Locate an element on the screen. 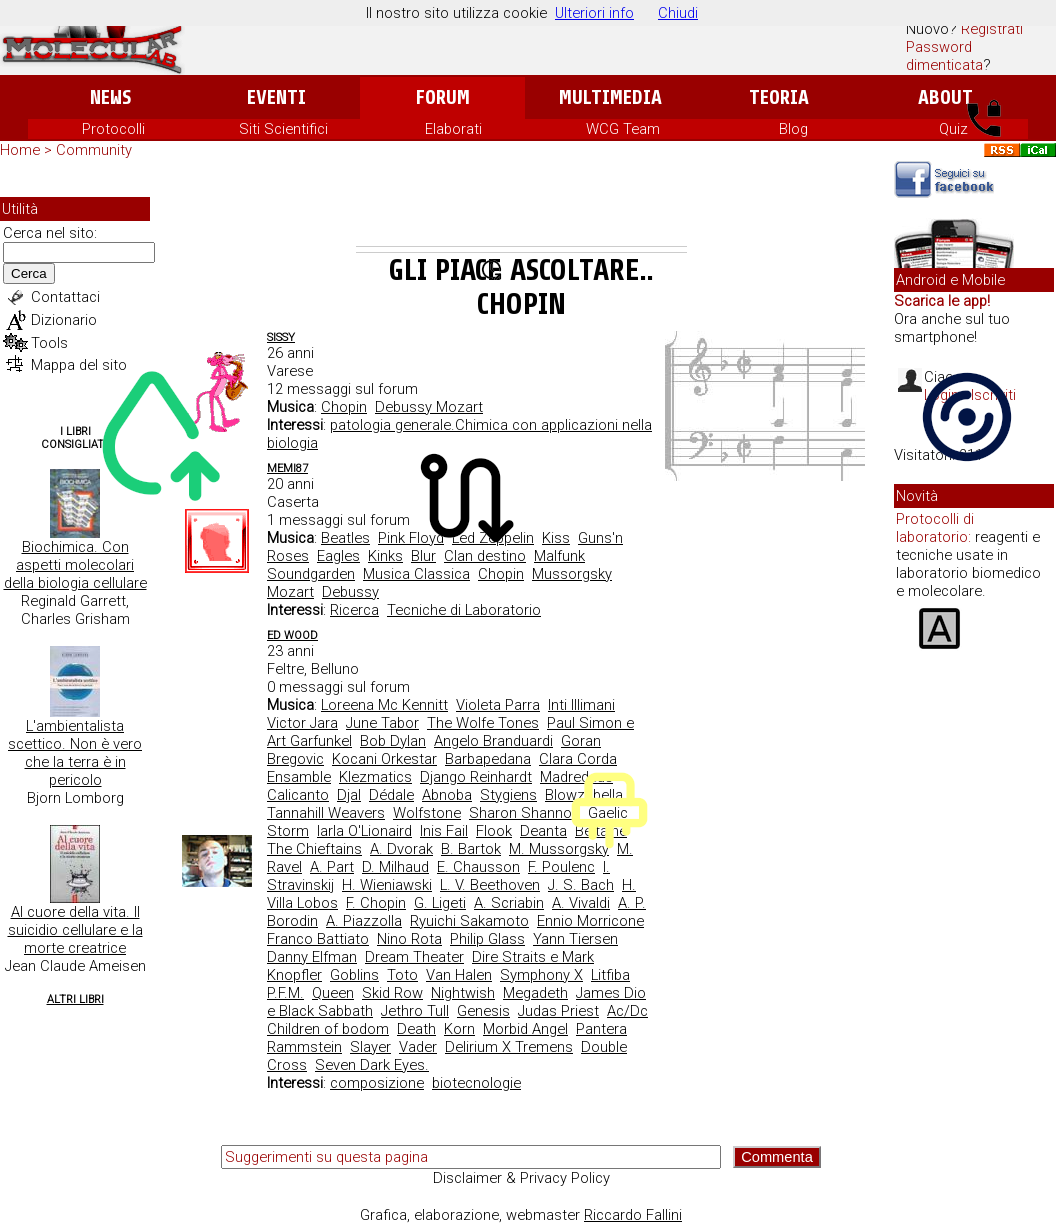  increase water or liquid level is located at coordinates (152, 433).